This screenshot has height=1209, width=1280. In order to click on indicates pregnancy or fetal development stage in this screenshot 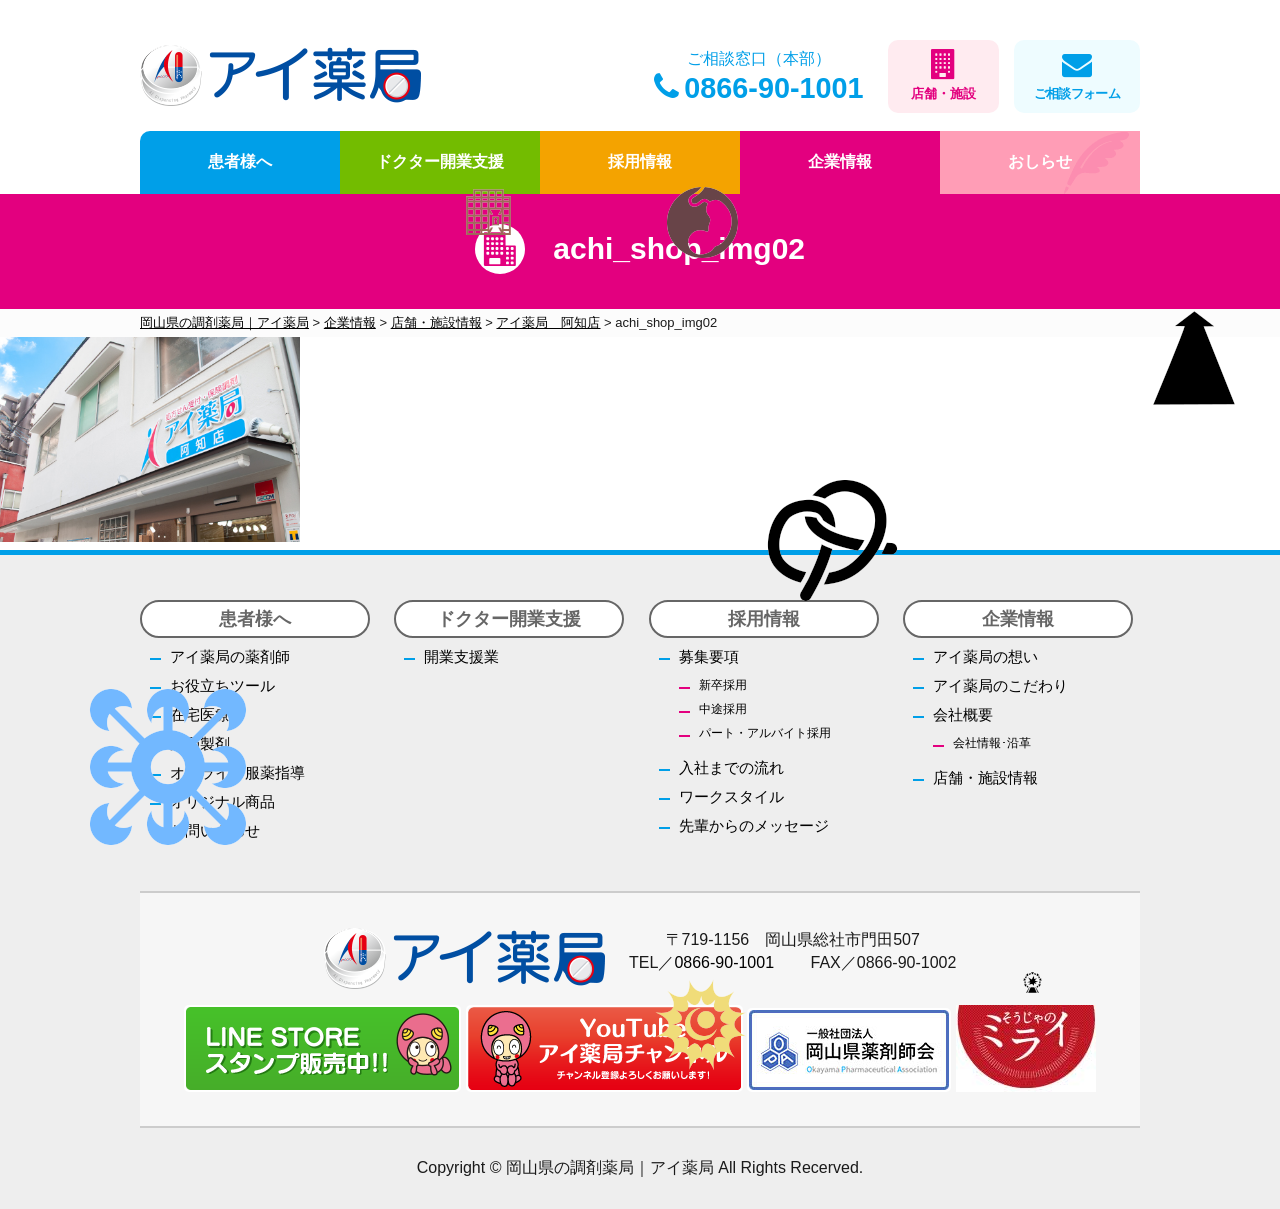, I will do `click(702, 222)`.